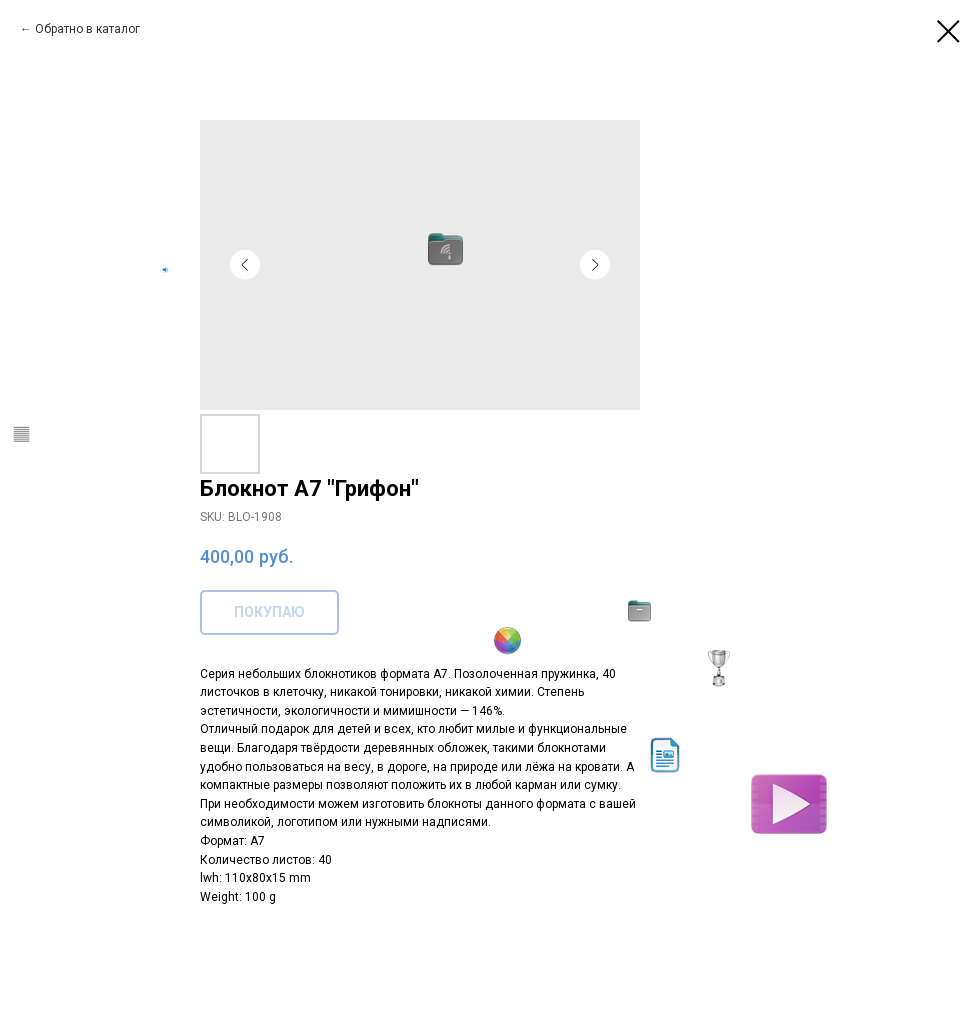  Describe the element at coordinates (720, 668) in the screenshot. I see `indicates second place achievement or silver-tier ranking` at that location.